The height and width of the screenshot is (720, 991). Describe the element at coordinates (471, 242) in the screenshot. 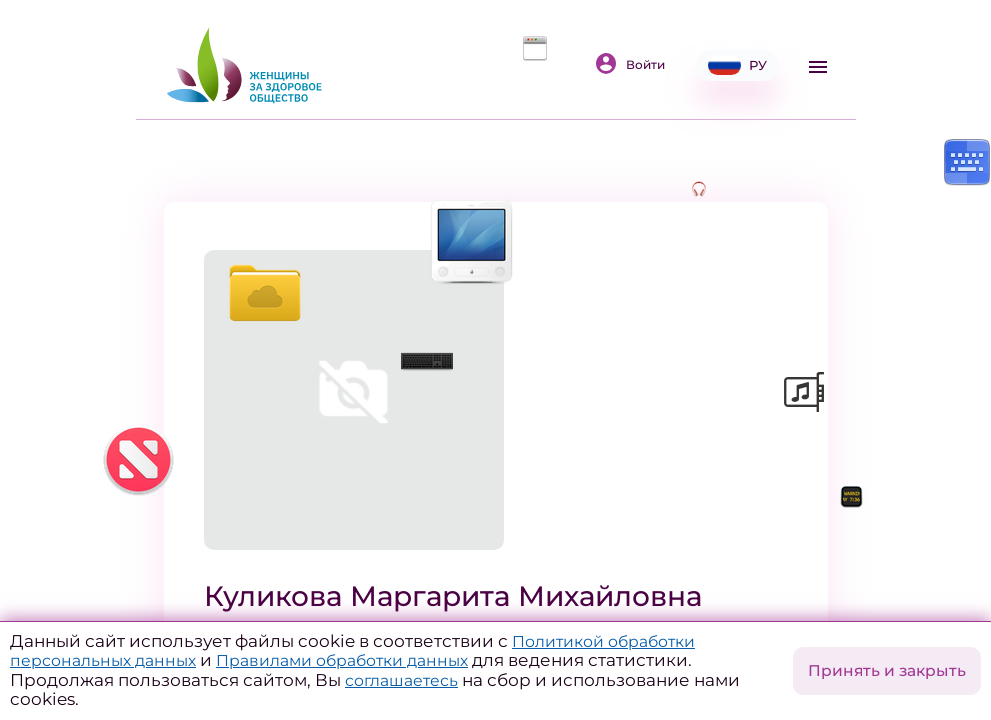

I see `represents an apple emac computer` at that location.